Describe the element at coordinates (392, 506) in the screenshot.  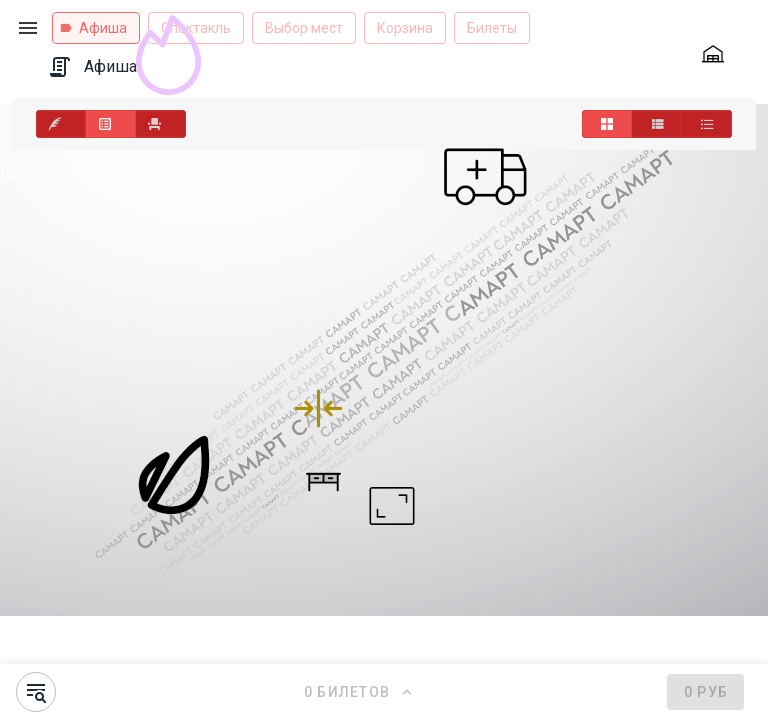
I see `enter fullscreen mode` at that location.